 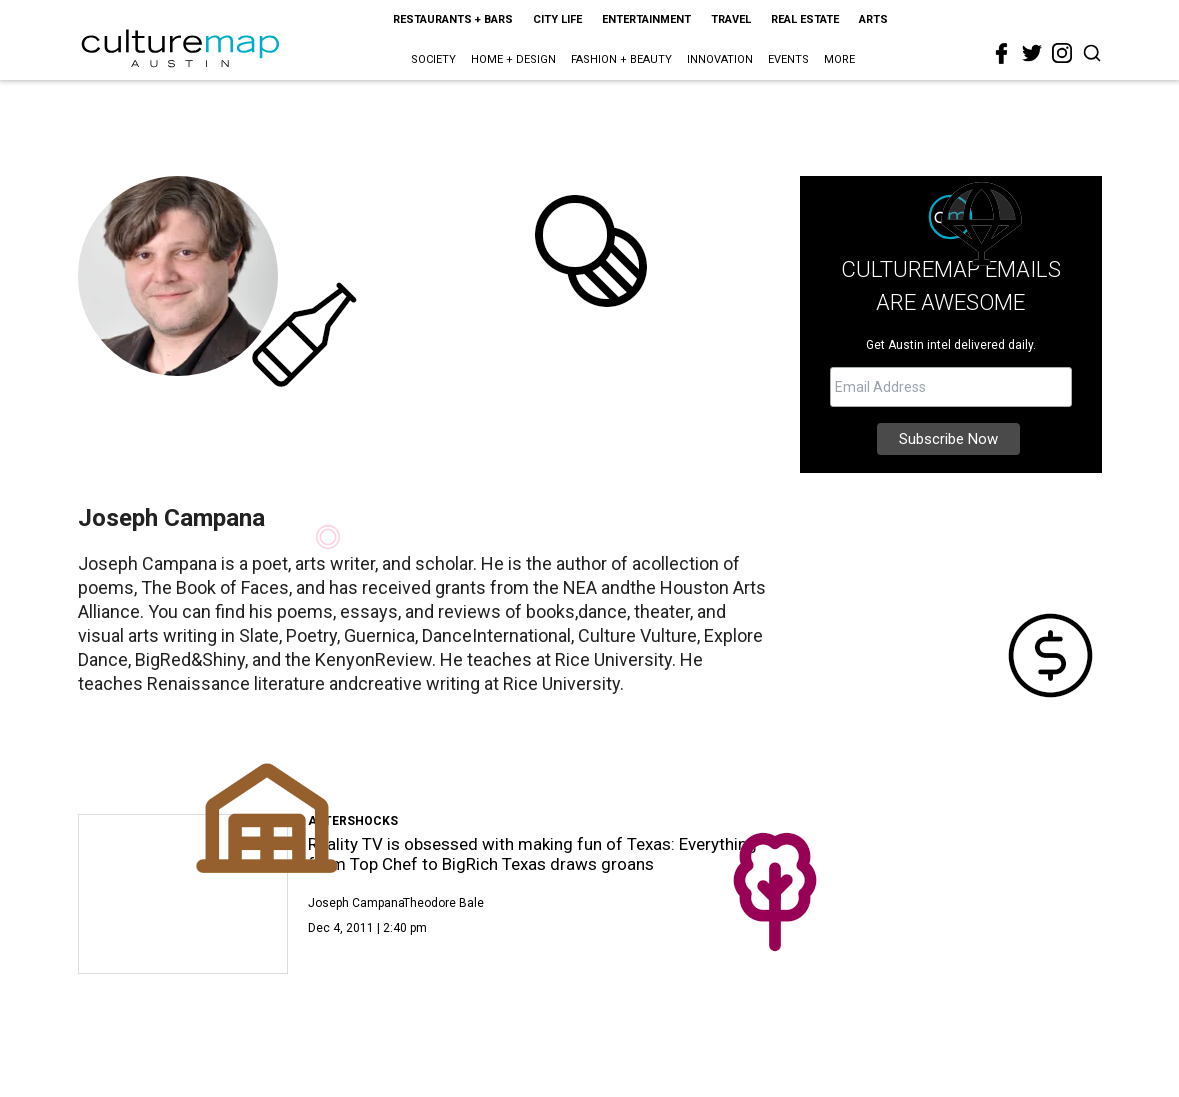 I want to click on view parks or nature areas nearby, so click(x=775, y=892).